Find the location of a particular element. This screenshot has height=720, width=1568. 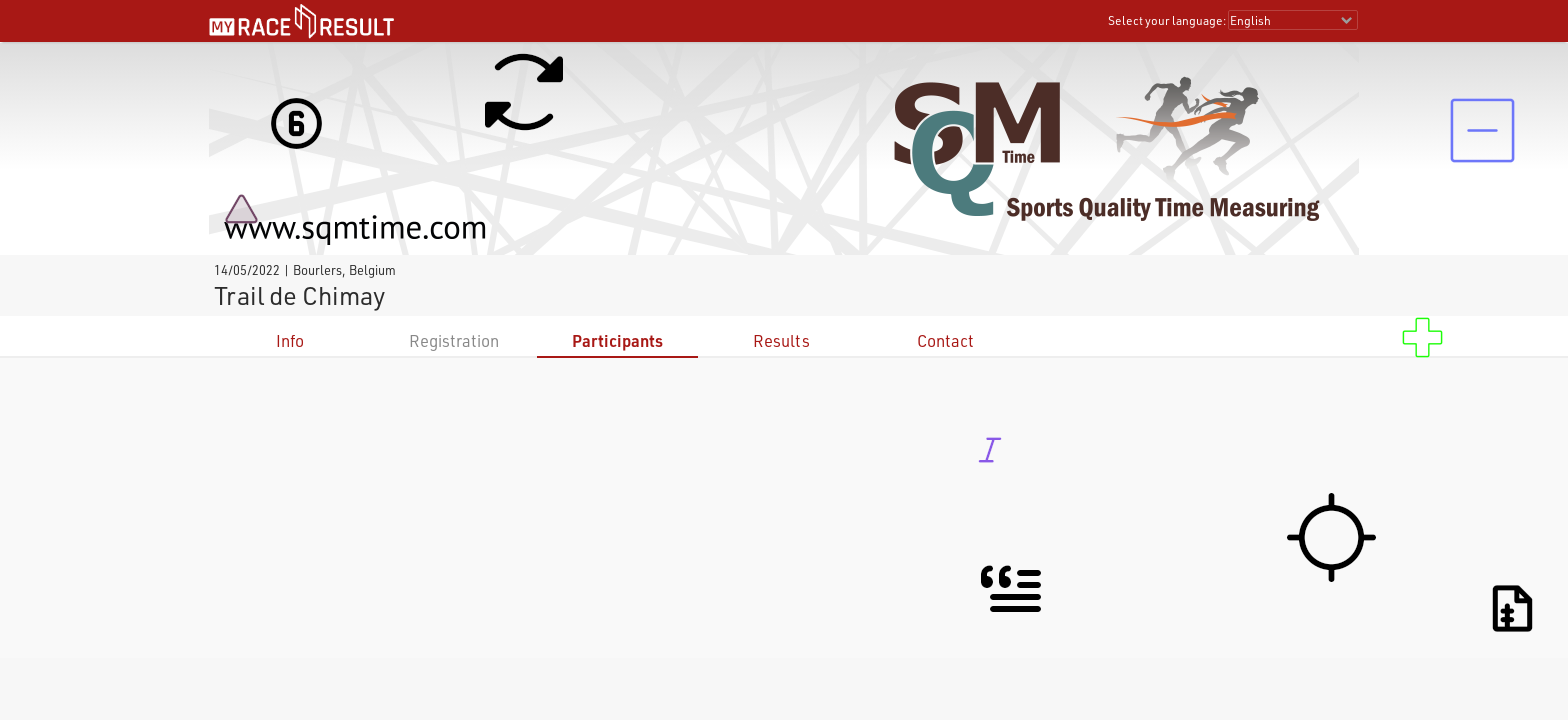

access compressed or archived files is located at coordinates (1512, 608).